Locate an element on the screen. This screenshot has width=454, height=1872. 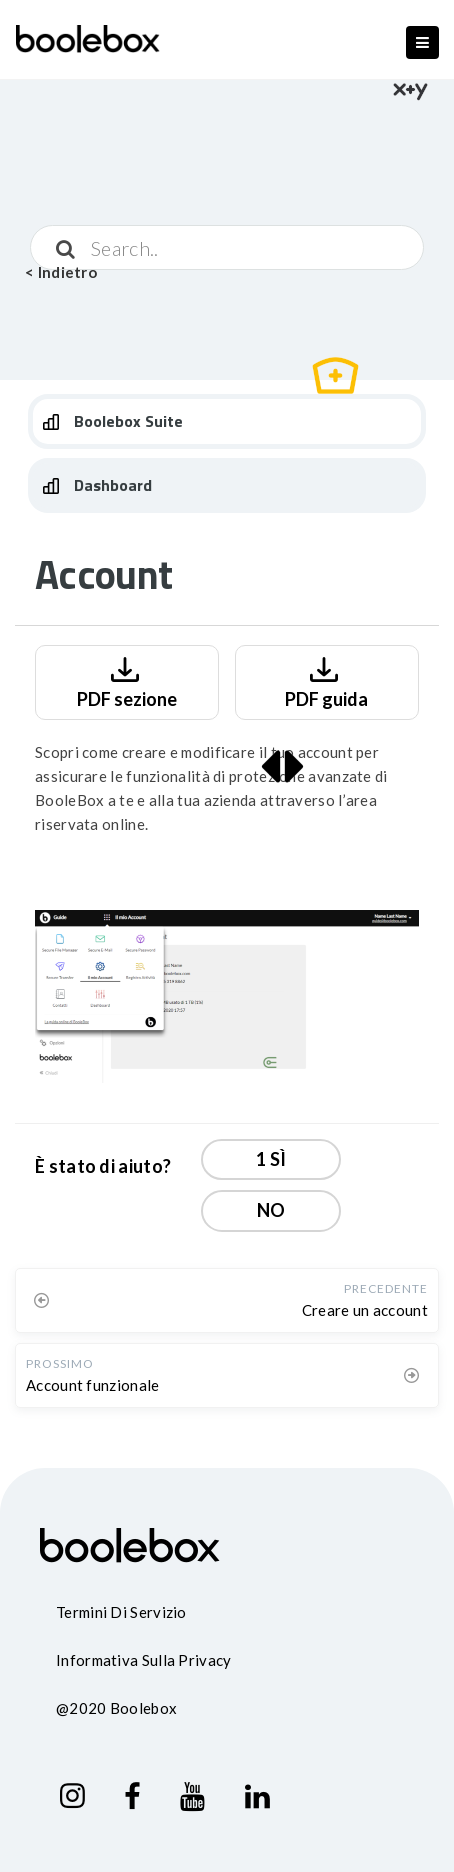
access math or calculator functions is located at coordinates (410, 89).